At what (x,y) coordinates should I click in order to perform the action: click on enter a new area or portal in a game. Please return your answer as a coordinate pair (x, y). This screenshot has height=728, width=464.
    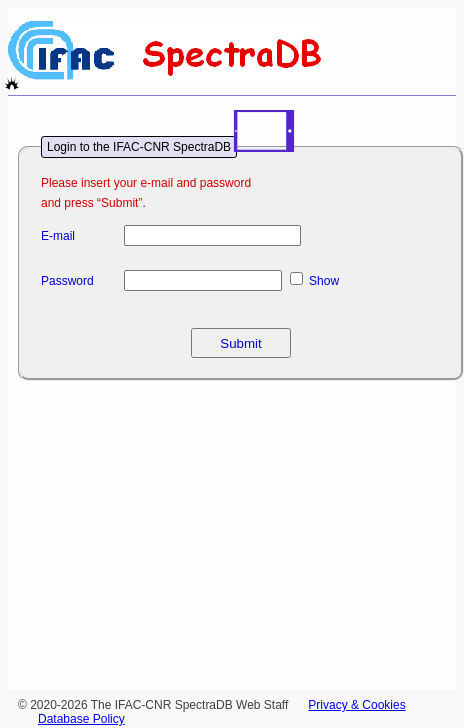
    Looking at the image, I should click on (12, 83).